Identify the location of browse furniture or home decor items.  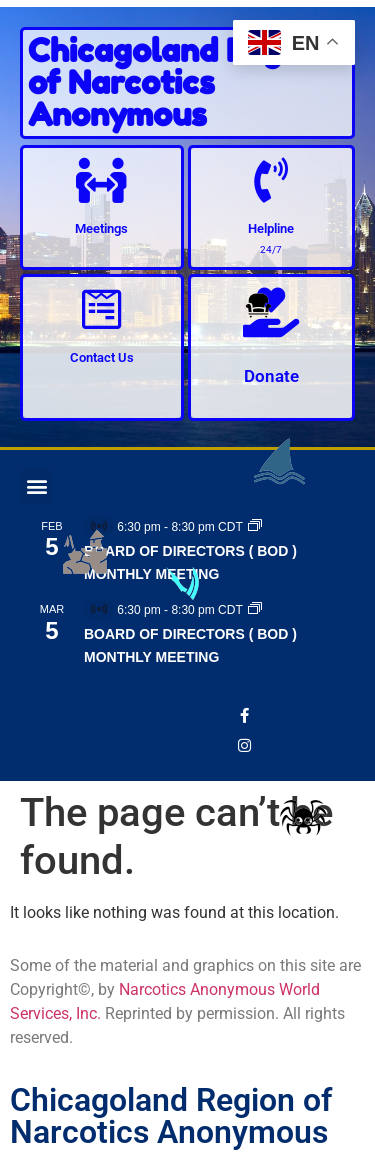
(258, 305).